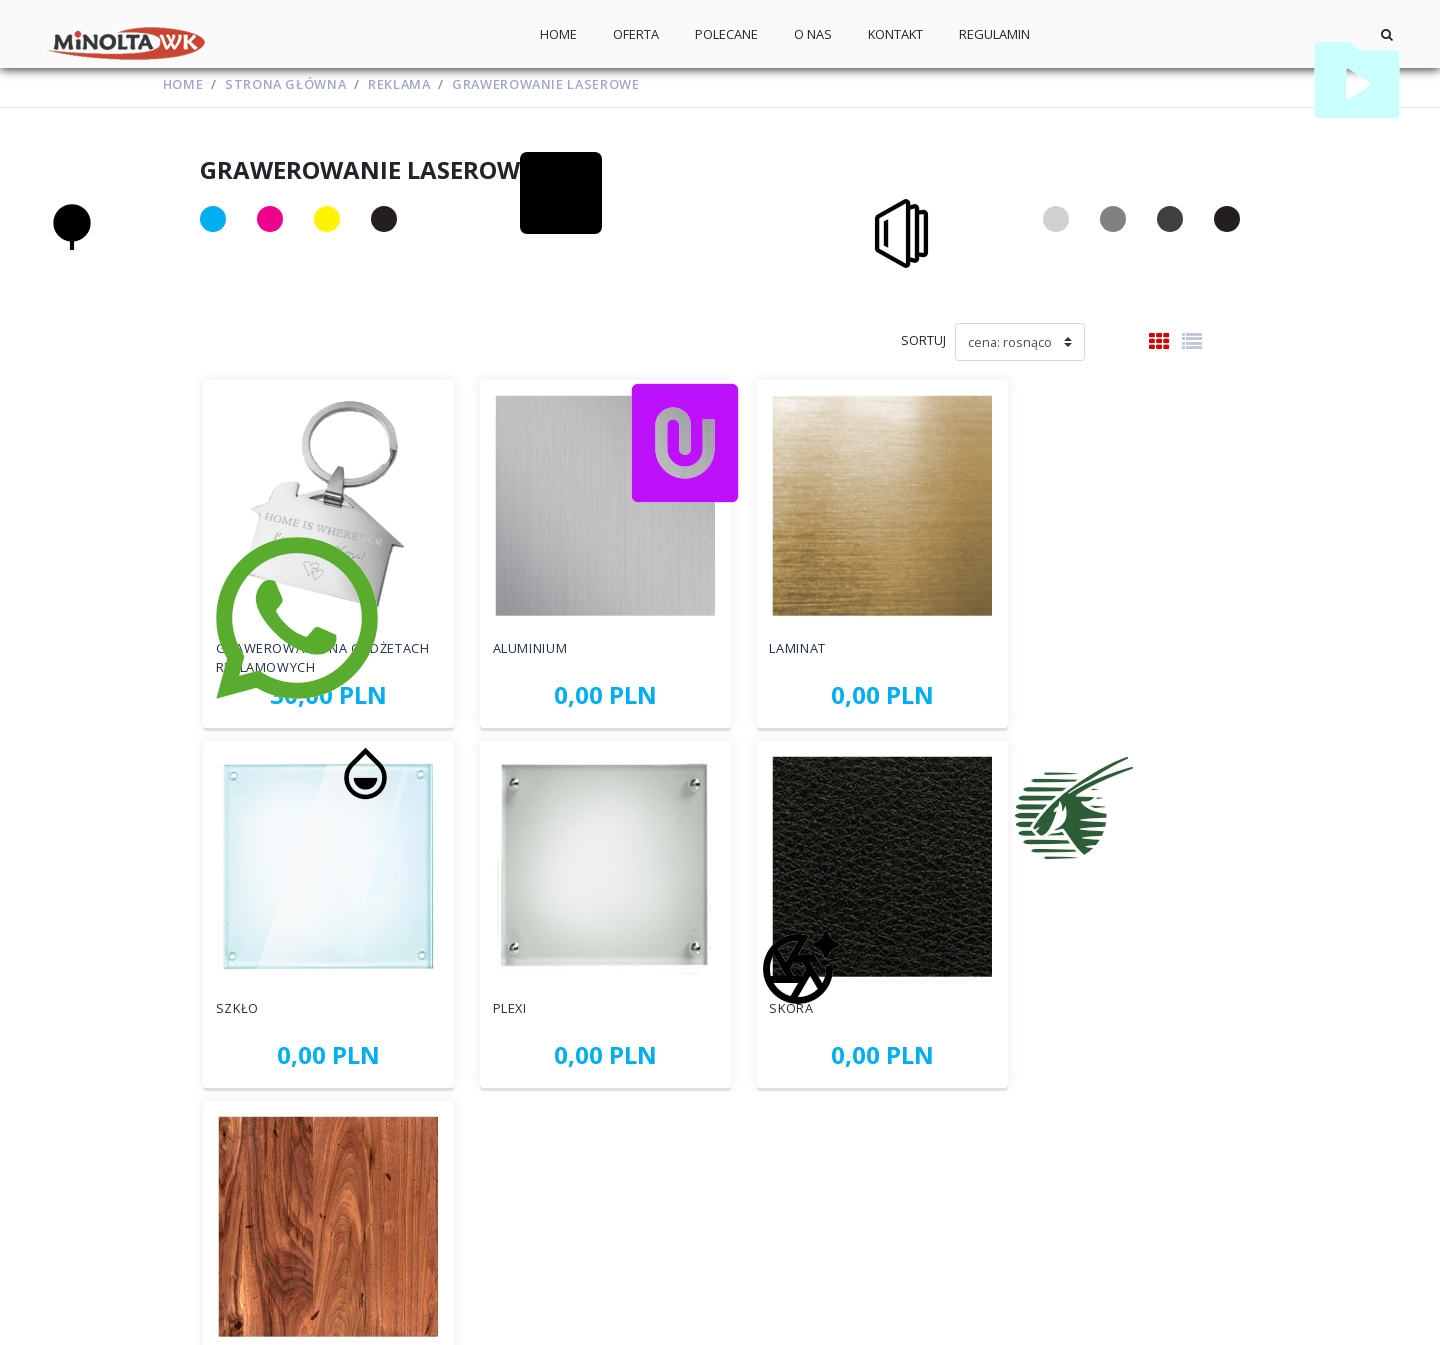 The width and height of the screenshot is (1440, 1345). Describe the element at coordinates (798, 969) in the screenshot. I see `access AI-powered camera features` at that location.